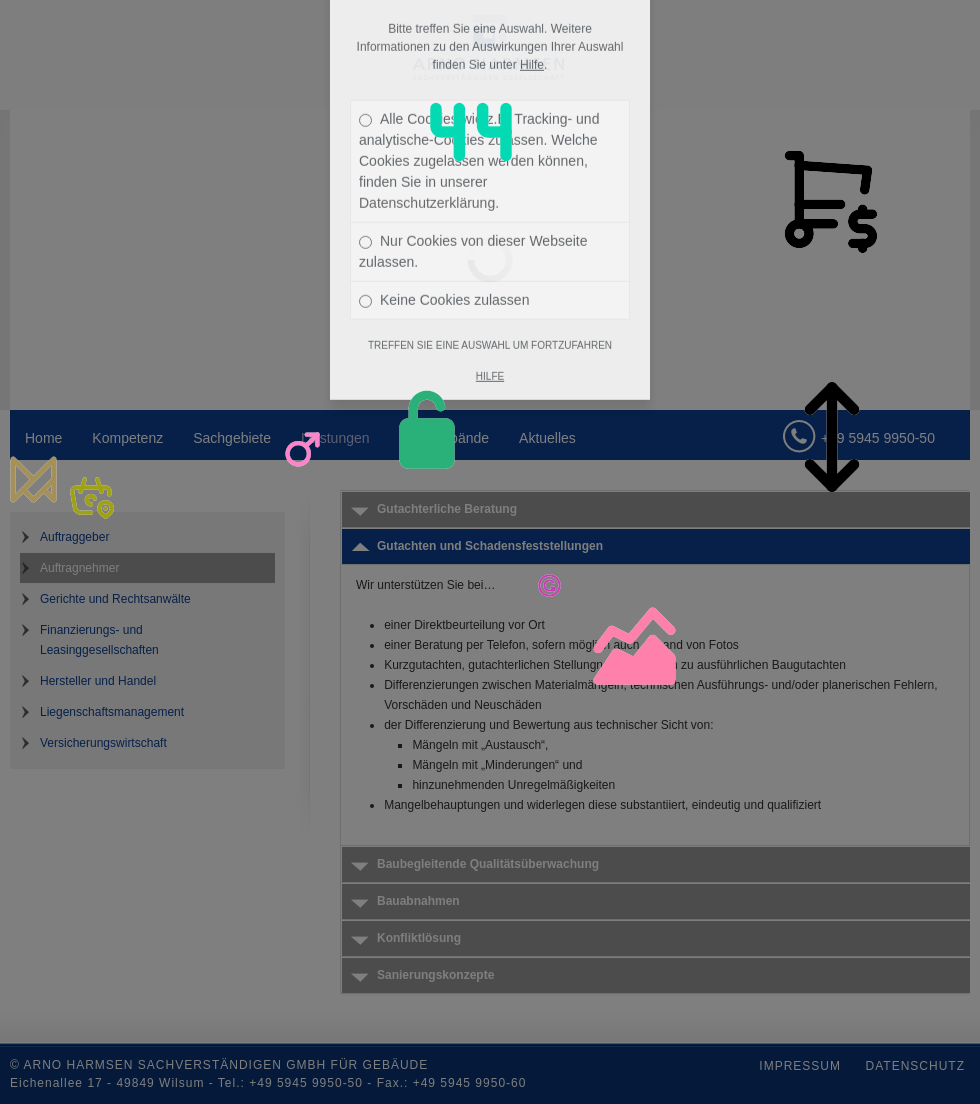 The height and width of the screenshot is (1104, 980). What do you see at coordinates (33, 479) in the screenshot?
I see `framer motion library logo` at bounding box center [33, 479].